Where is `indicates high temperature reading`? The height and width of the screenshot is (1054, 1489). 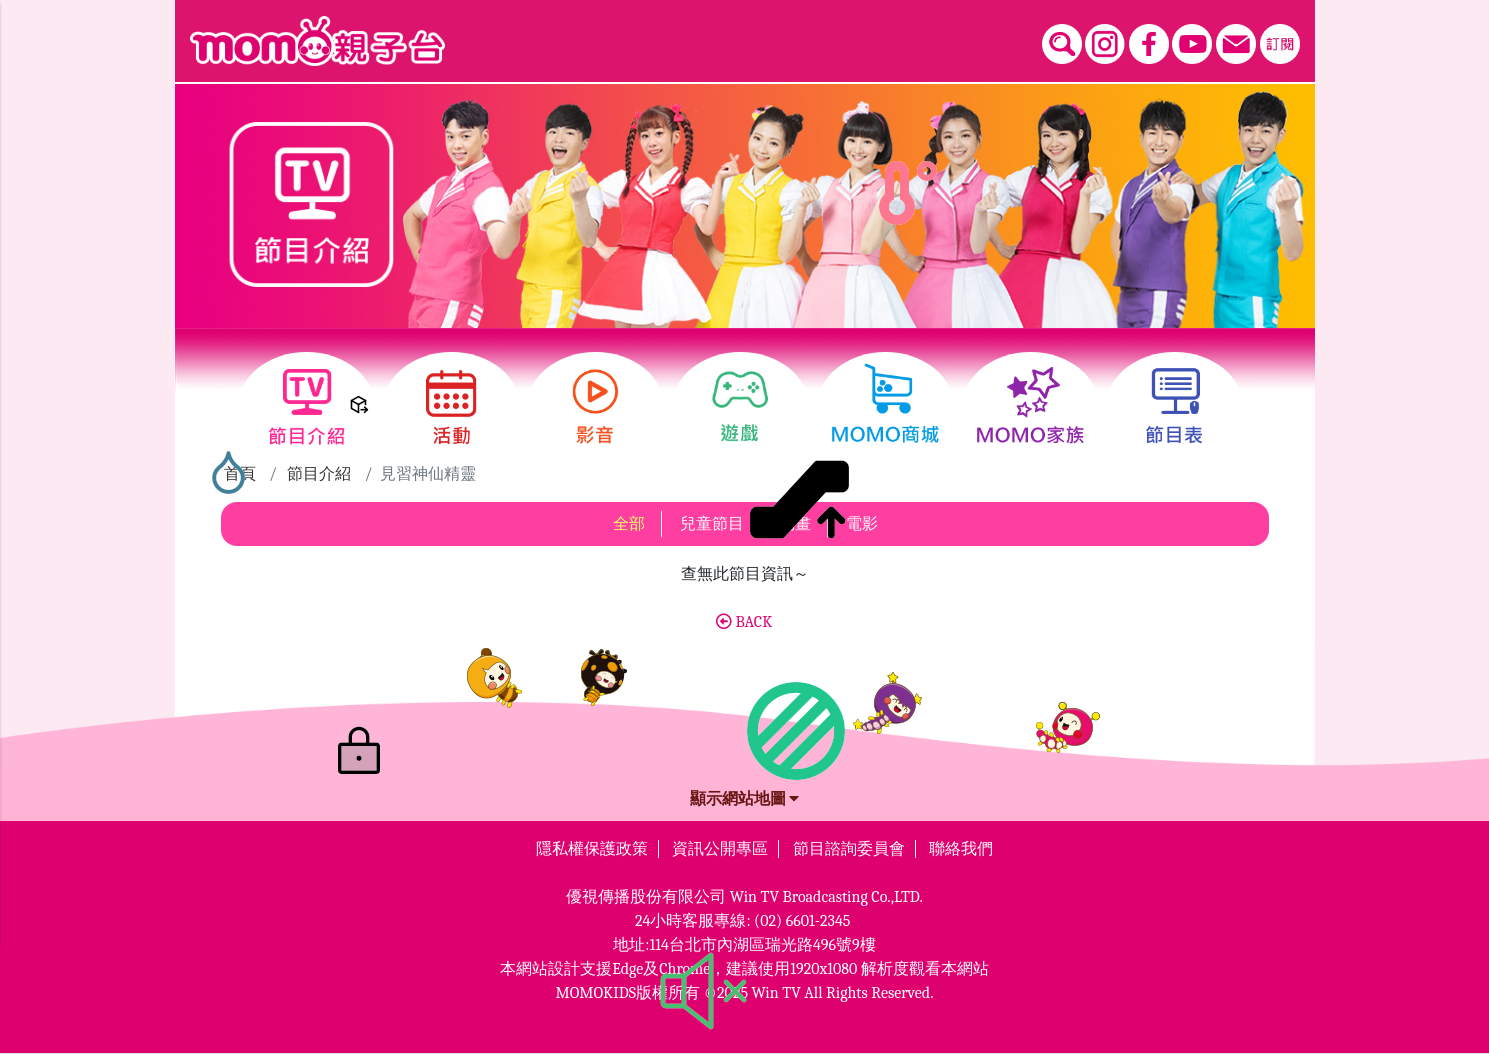
indicates high temperature reading is located at coordinates (905, 193).